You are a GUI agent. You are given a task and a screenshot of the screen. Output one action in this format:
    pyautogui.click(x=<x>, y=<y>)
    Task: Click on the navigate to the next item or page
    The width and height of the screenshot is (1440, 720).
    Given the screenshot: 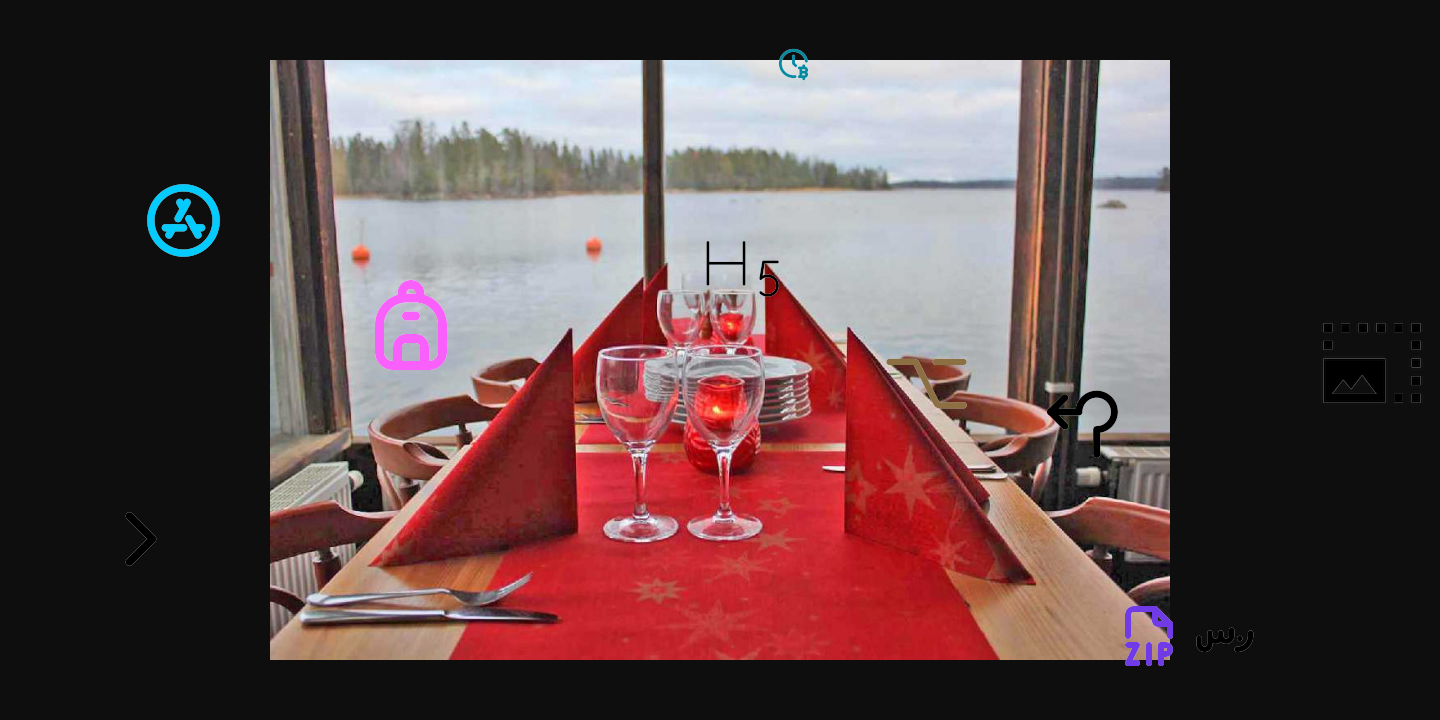 What is the action you would take?
    pyautogui.click(x=141, y=539)
    